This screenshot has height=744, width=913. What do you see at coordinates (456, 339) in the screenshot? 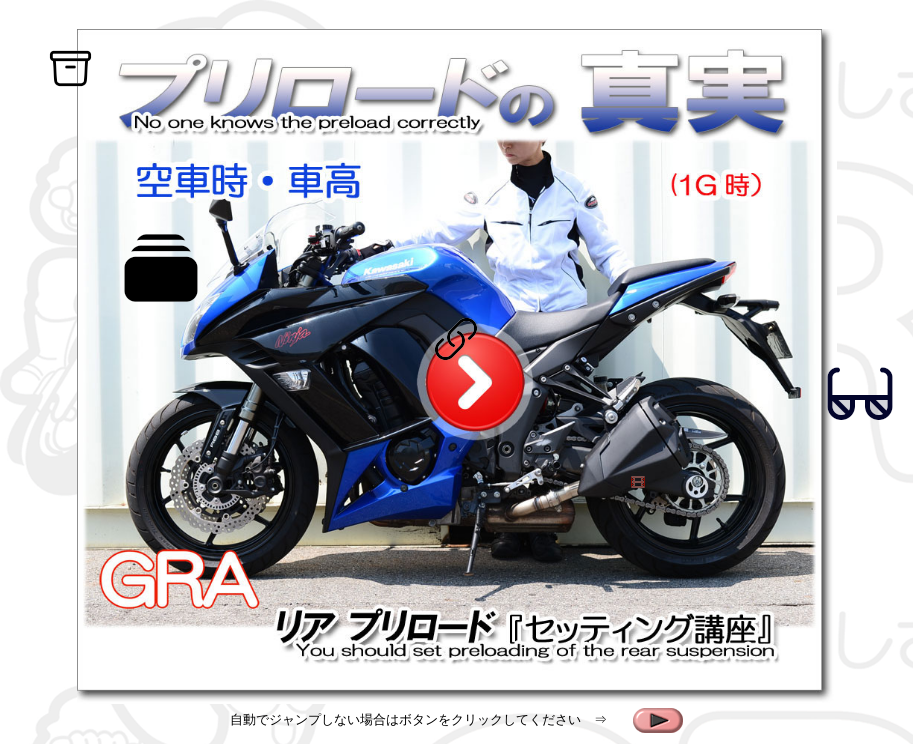
I see `copy or share a link` at bounding box center [456, 339].